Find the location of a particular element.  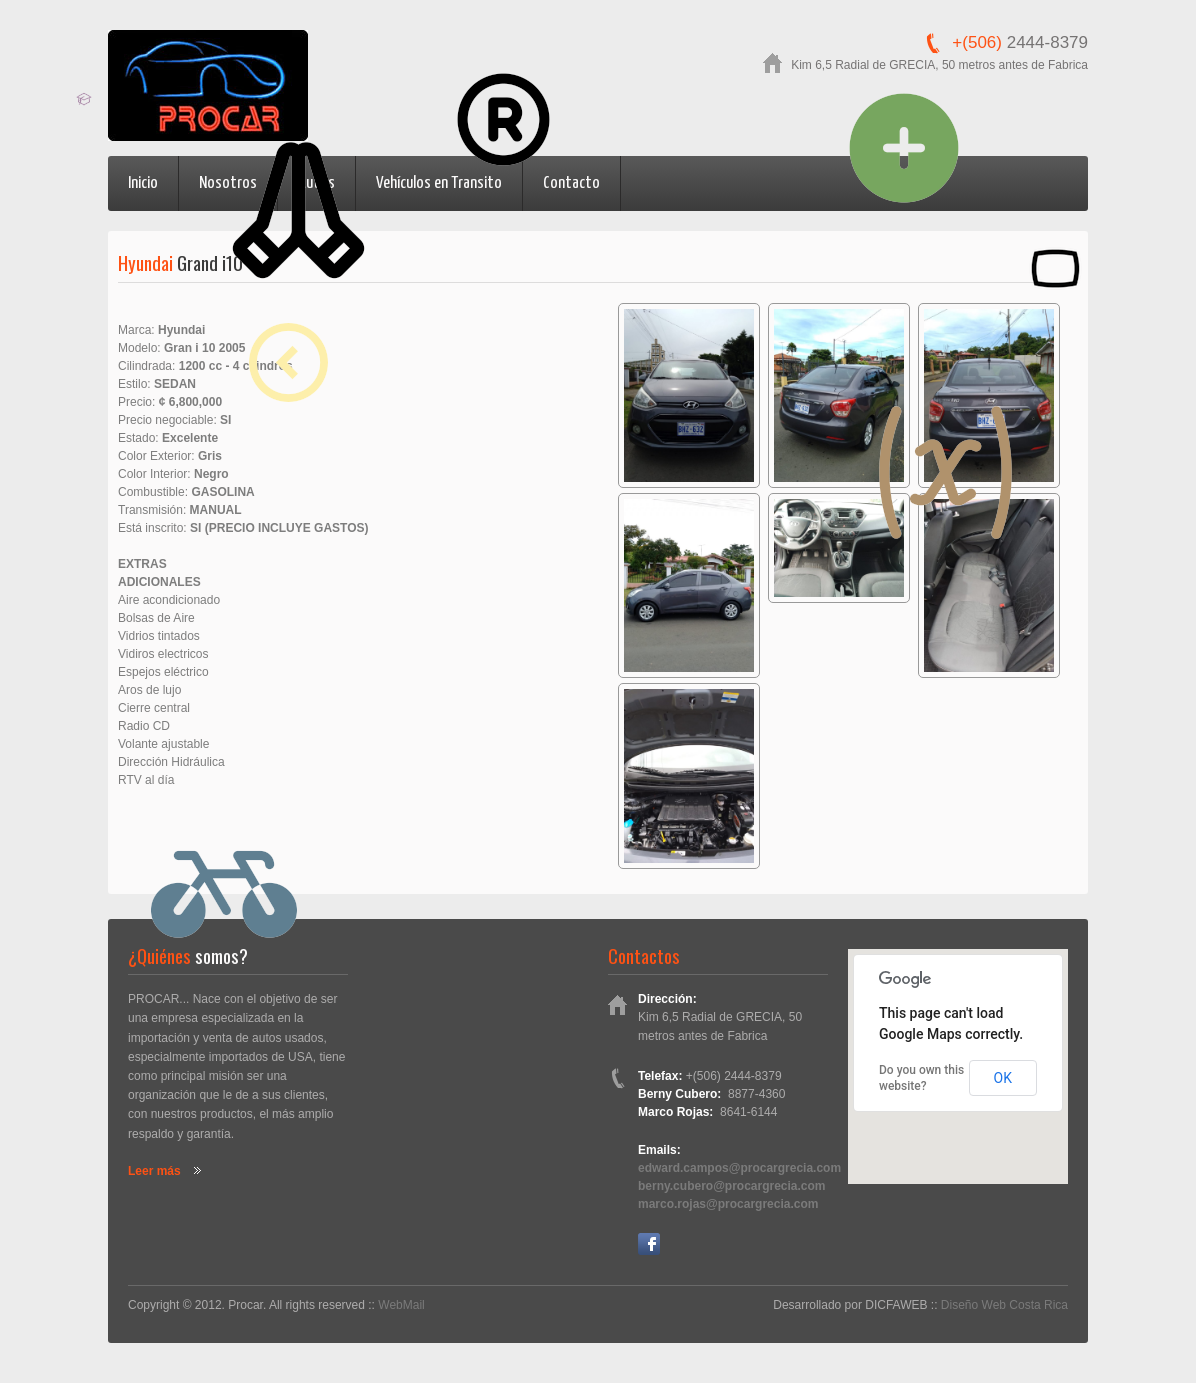

access education or learning features is located at coordinates (84, 99).